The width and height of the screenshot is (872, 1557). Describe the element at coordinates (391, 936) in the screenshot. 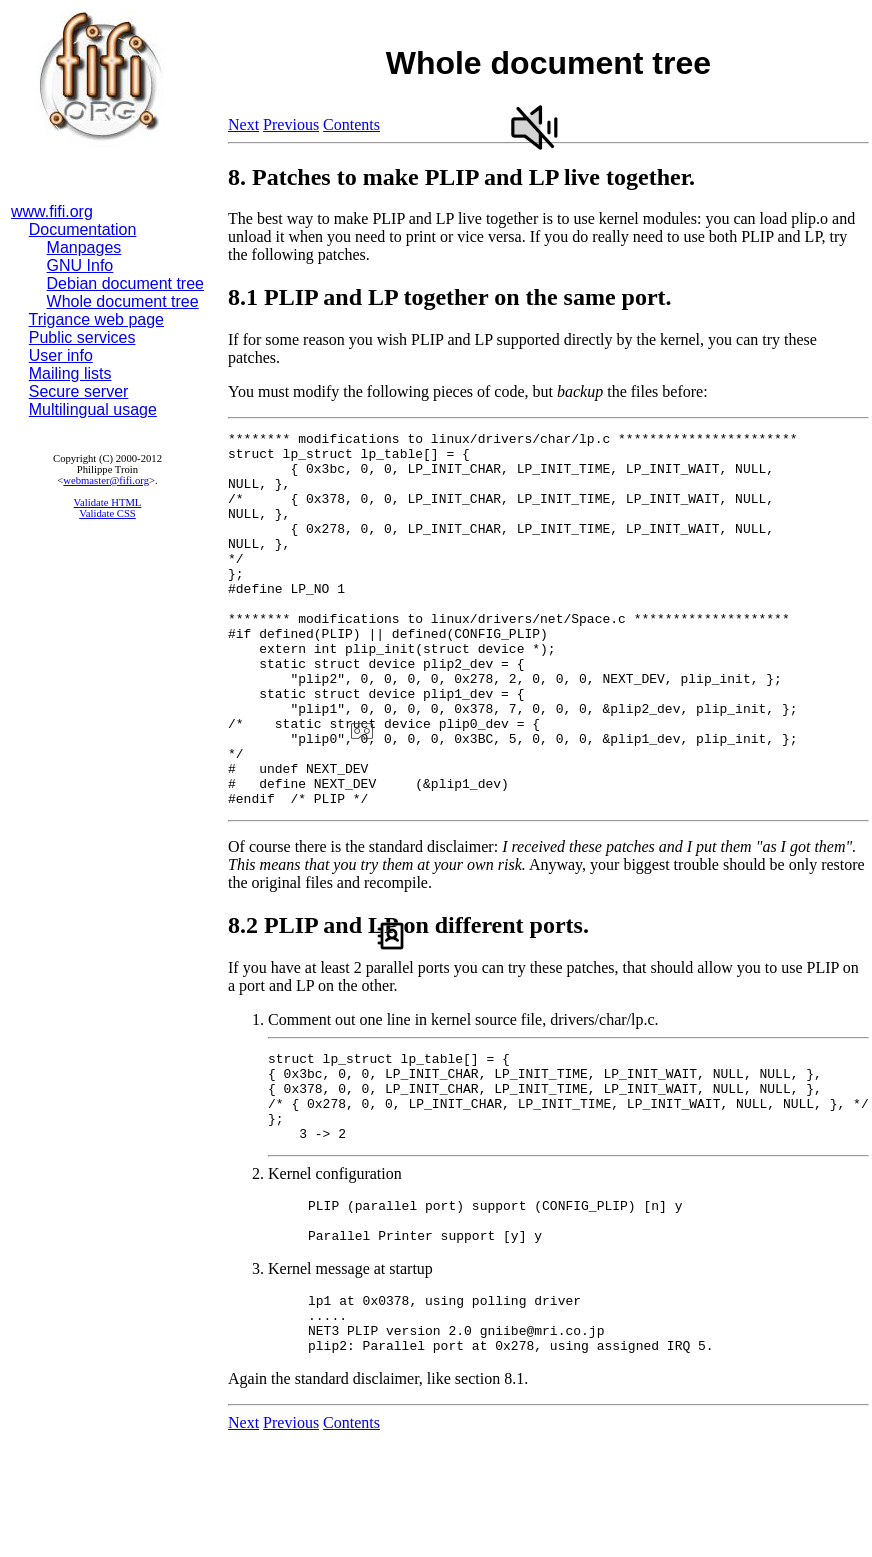

I see `access your contacts list` at that location.